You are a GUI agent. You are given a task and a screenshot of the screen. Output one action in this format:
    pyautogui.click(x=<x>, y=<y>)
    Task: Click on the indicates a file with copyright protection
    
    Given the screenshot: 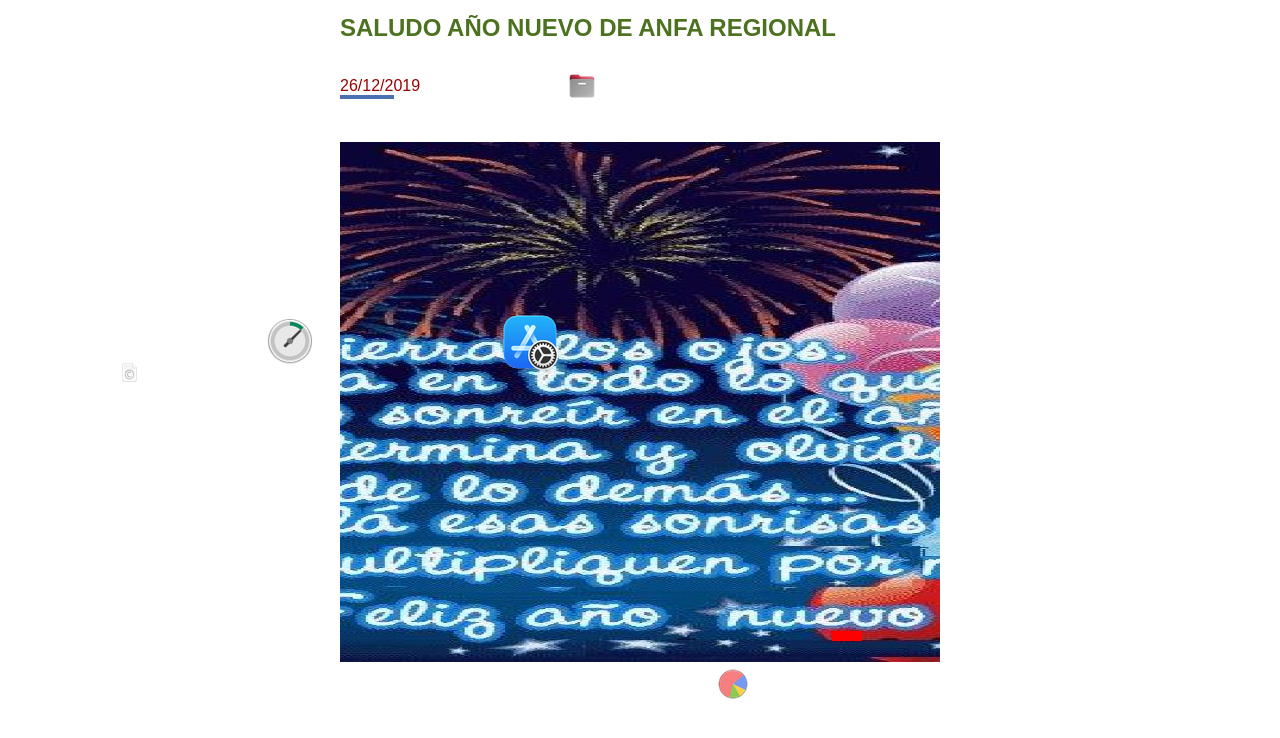 What is the action you would take?
    pyautogui.click(x=129, y=372)
    